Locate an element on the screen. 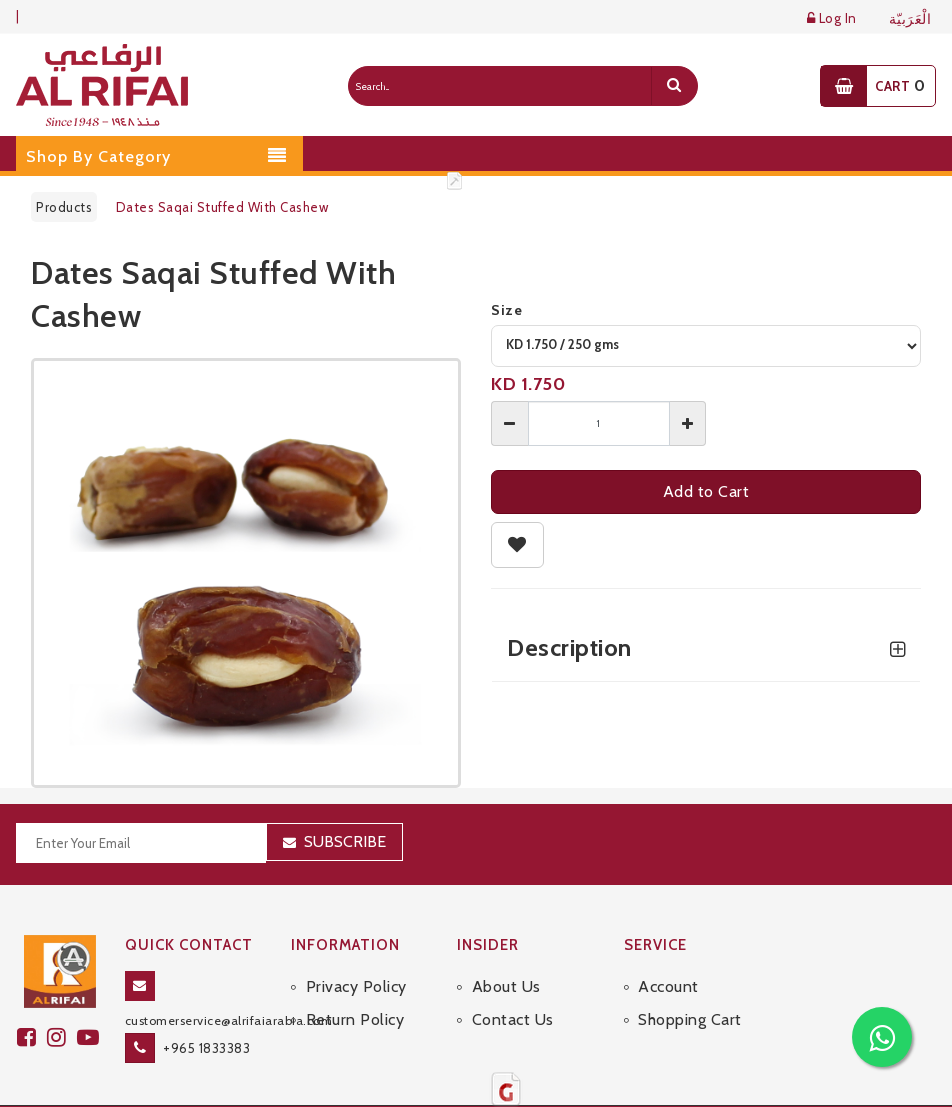 This screenshot has height=1107, width=952. a G-code file used for CNC or 3D printing instructions is located at coordinates (506, 1089).